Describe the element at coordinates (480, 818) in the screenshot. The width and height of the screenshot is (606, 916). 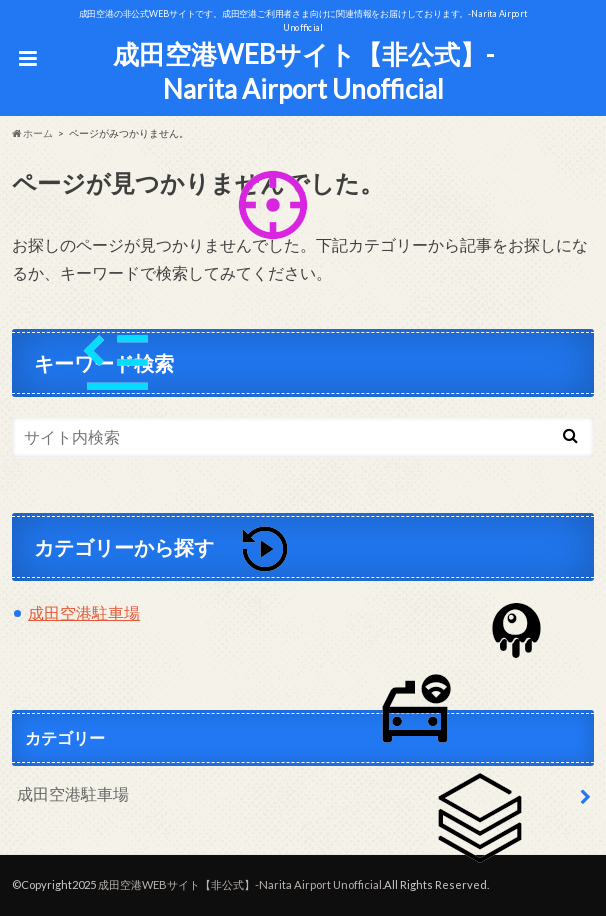
I see `open Databricks platform` at that location.